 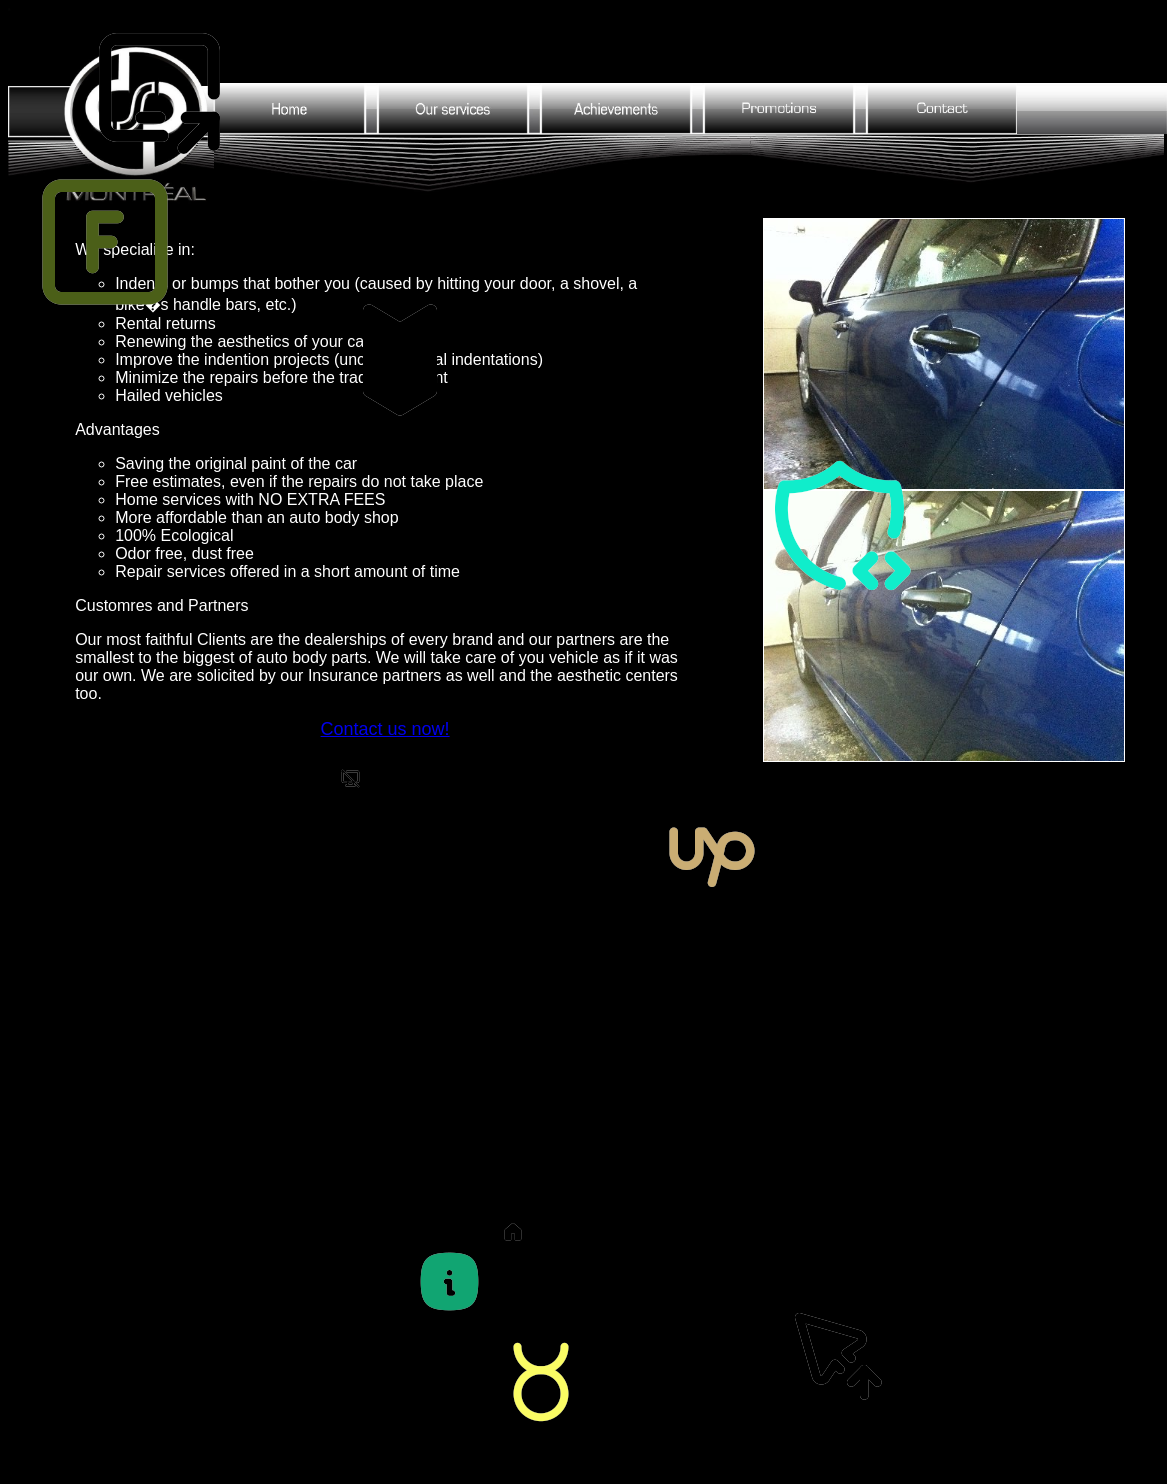 What do you see at coordinates (449, 1281) in the screenshot?
I see `view more information or details` at bounding box center [449, 1281].